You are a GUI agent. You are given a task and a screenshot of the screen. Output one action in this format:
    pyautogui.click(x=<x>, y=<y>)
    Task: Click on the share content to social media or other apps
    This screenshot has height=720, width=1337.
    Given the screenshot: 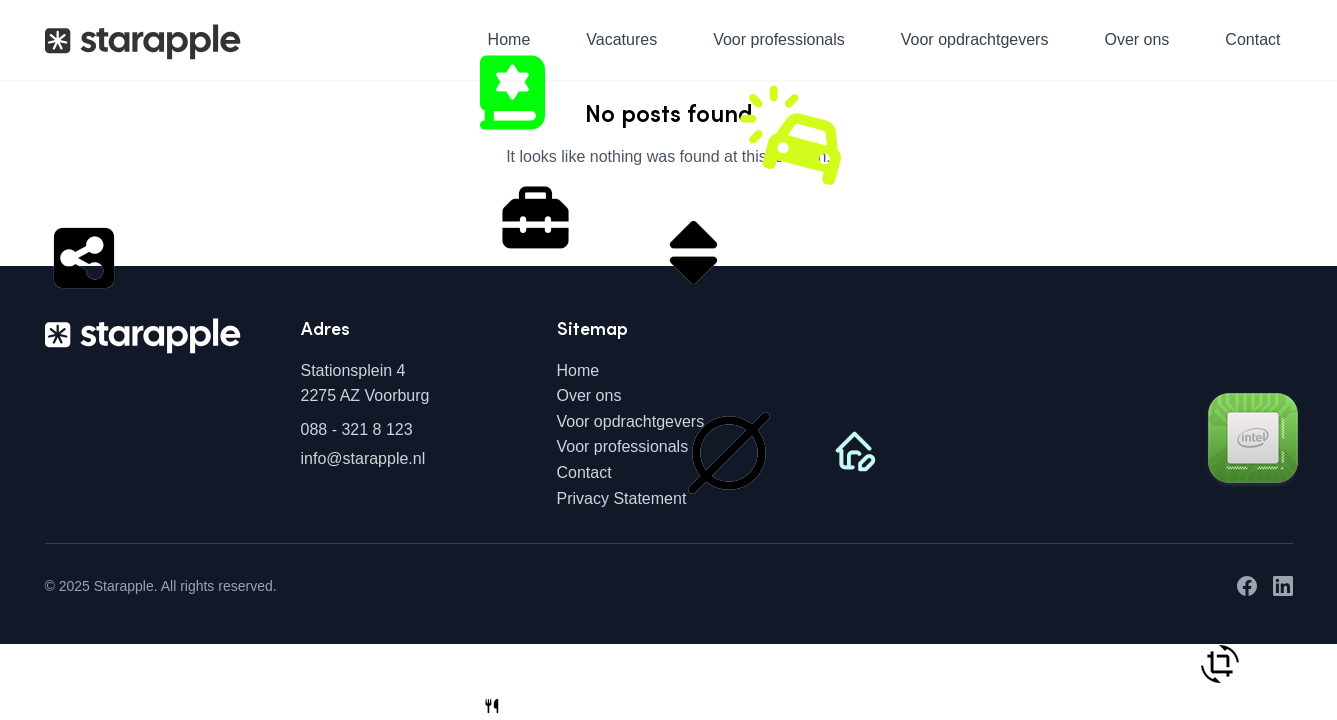 What is the action you would take?
    pyautogui.click(x=84, y=258)
    